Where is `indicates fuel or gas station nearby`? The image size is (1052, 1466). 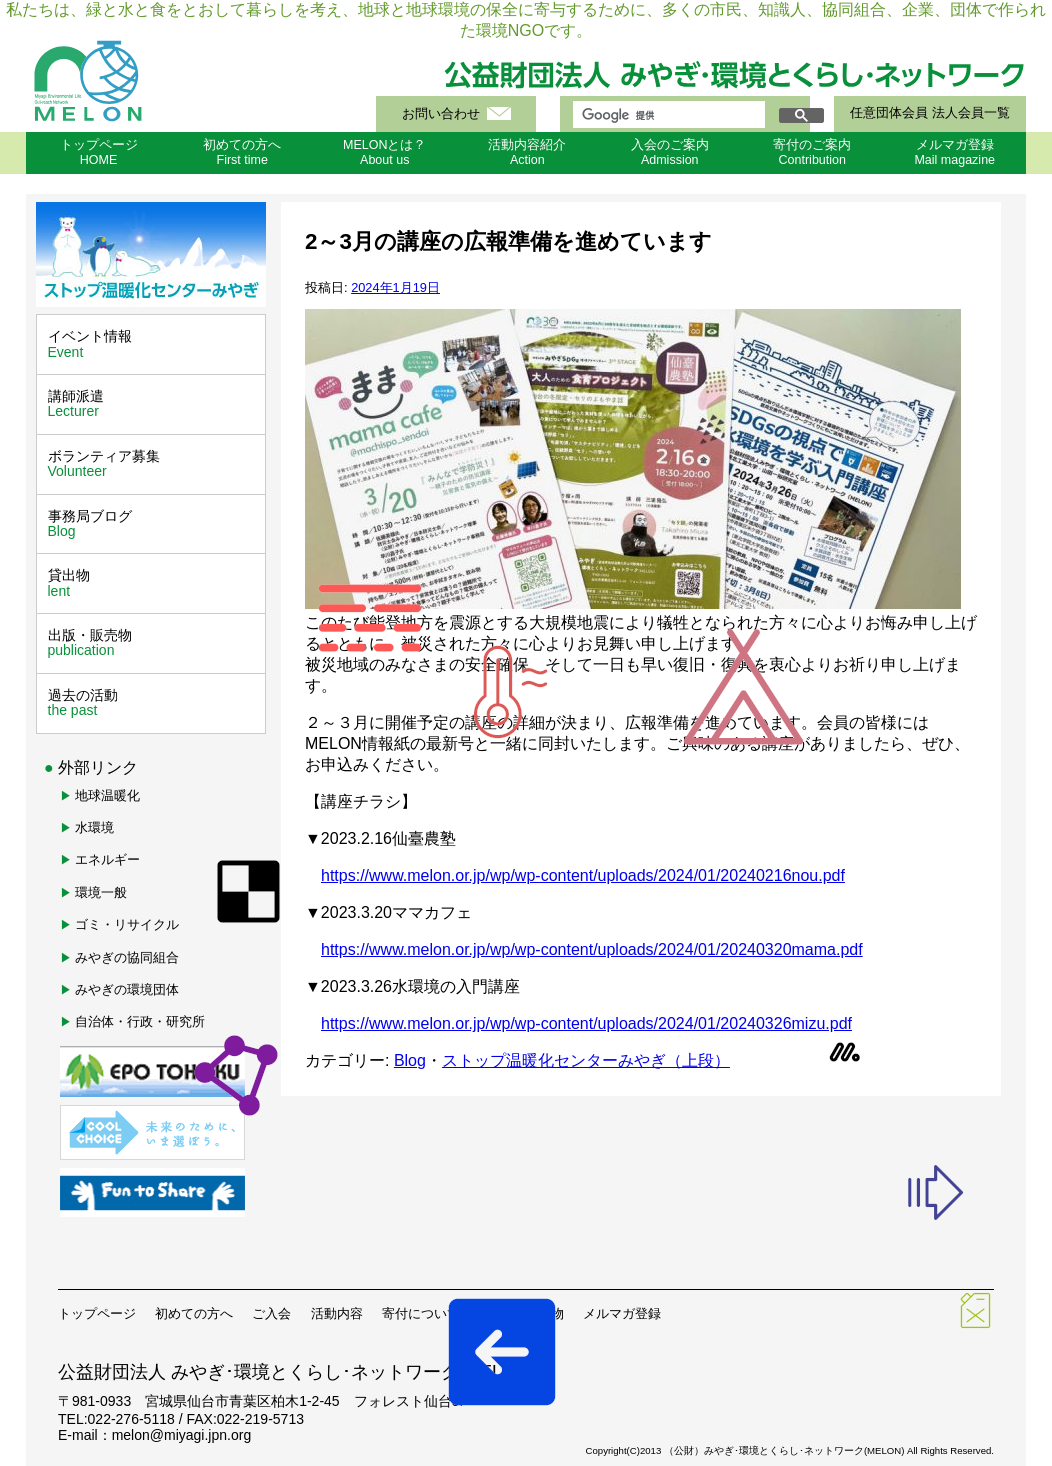
indicates fuel or gas station nearby is located at coordinates (975, 1310).